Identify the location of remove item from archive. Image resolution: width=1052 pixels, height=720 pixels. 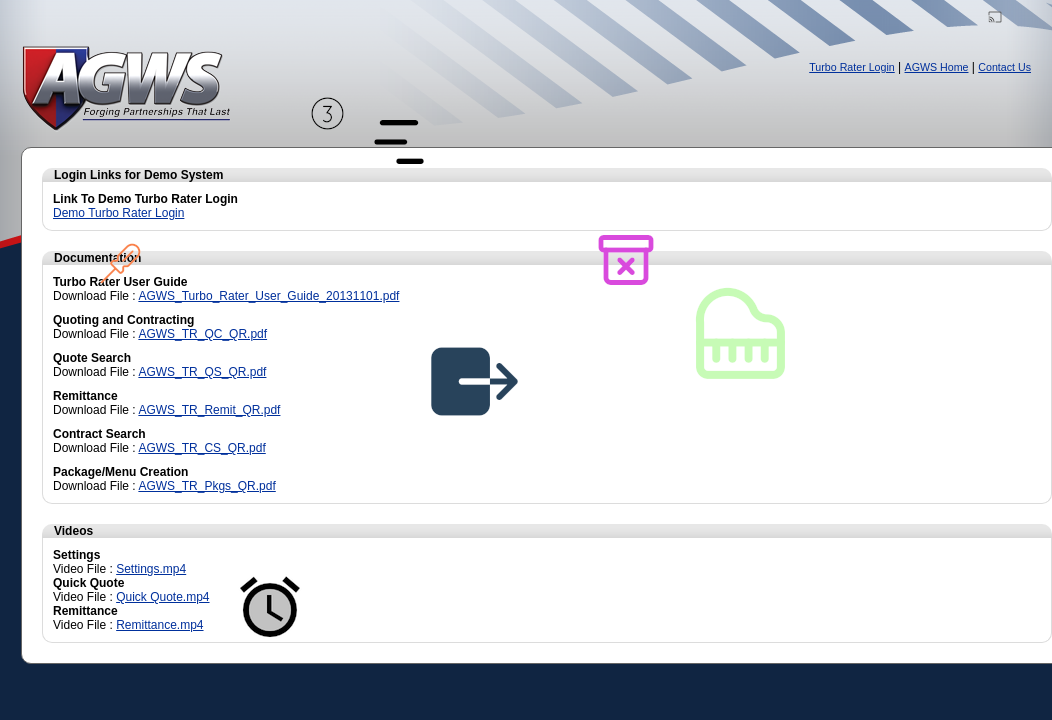
(626, 260).